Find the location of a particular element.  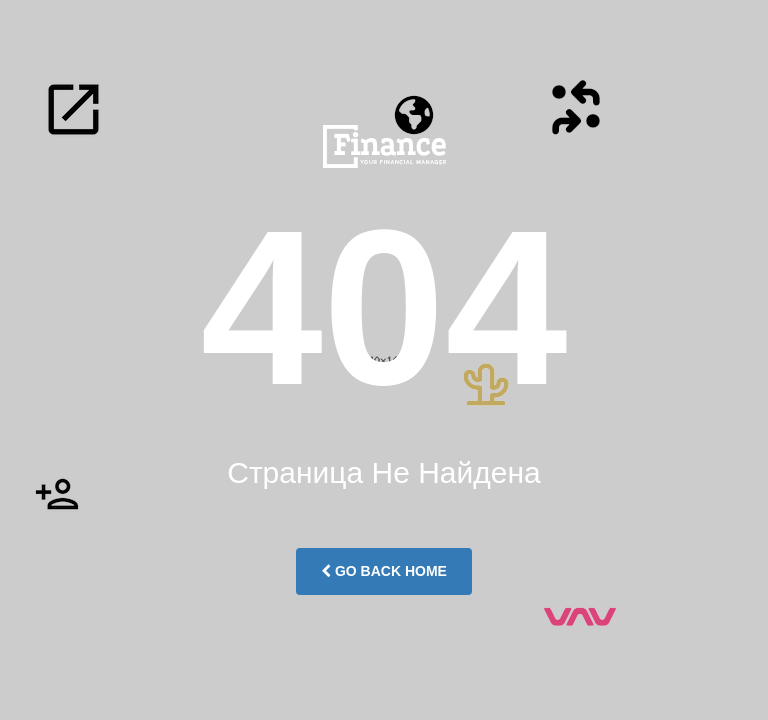

vnv brand logo is located at coordinates (580, 615).